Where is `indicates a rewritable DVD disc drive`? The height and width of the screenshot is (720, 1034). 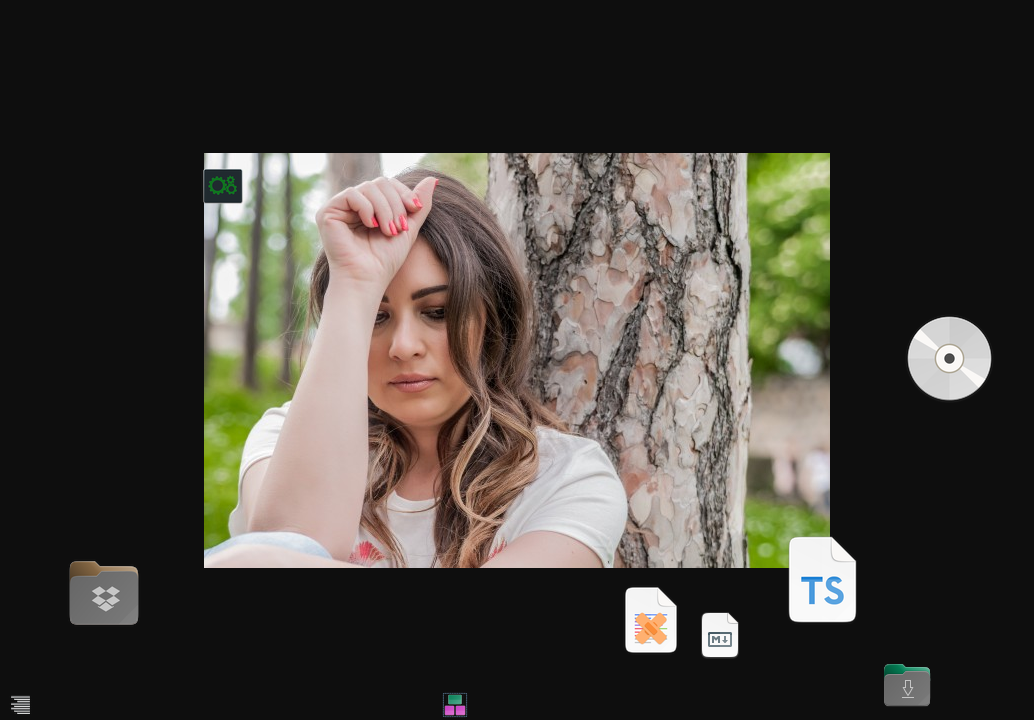
indicates a rewritable DVD disc drive is located at coordinates (949, 358).